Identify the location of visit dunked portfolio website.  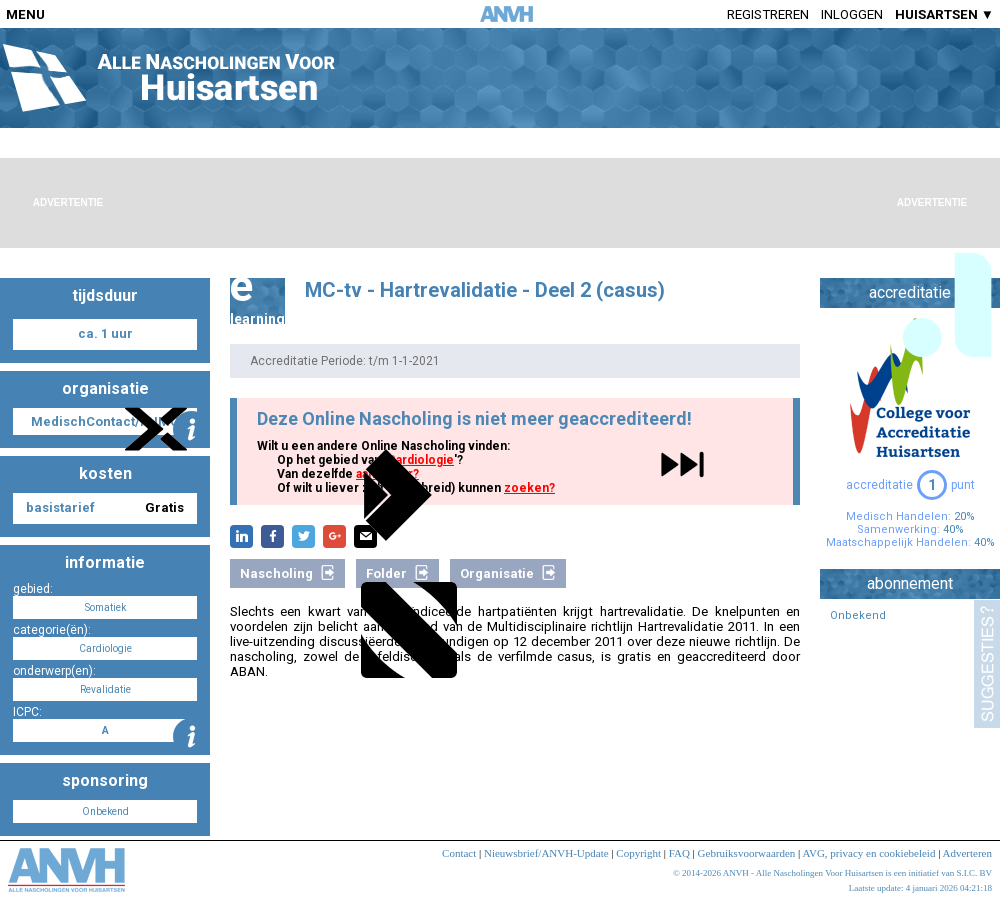
(947, 305).